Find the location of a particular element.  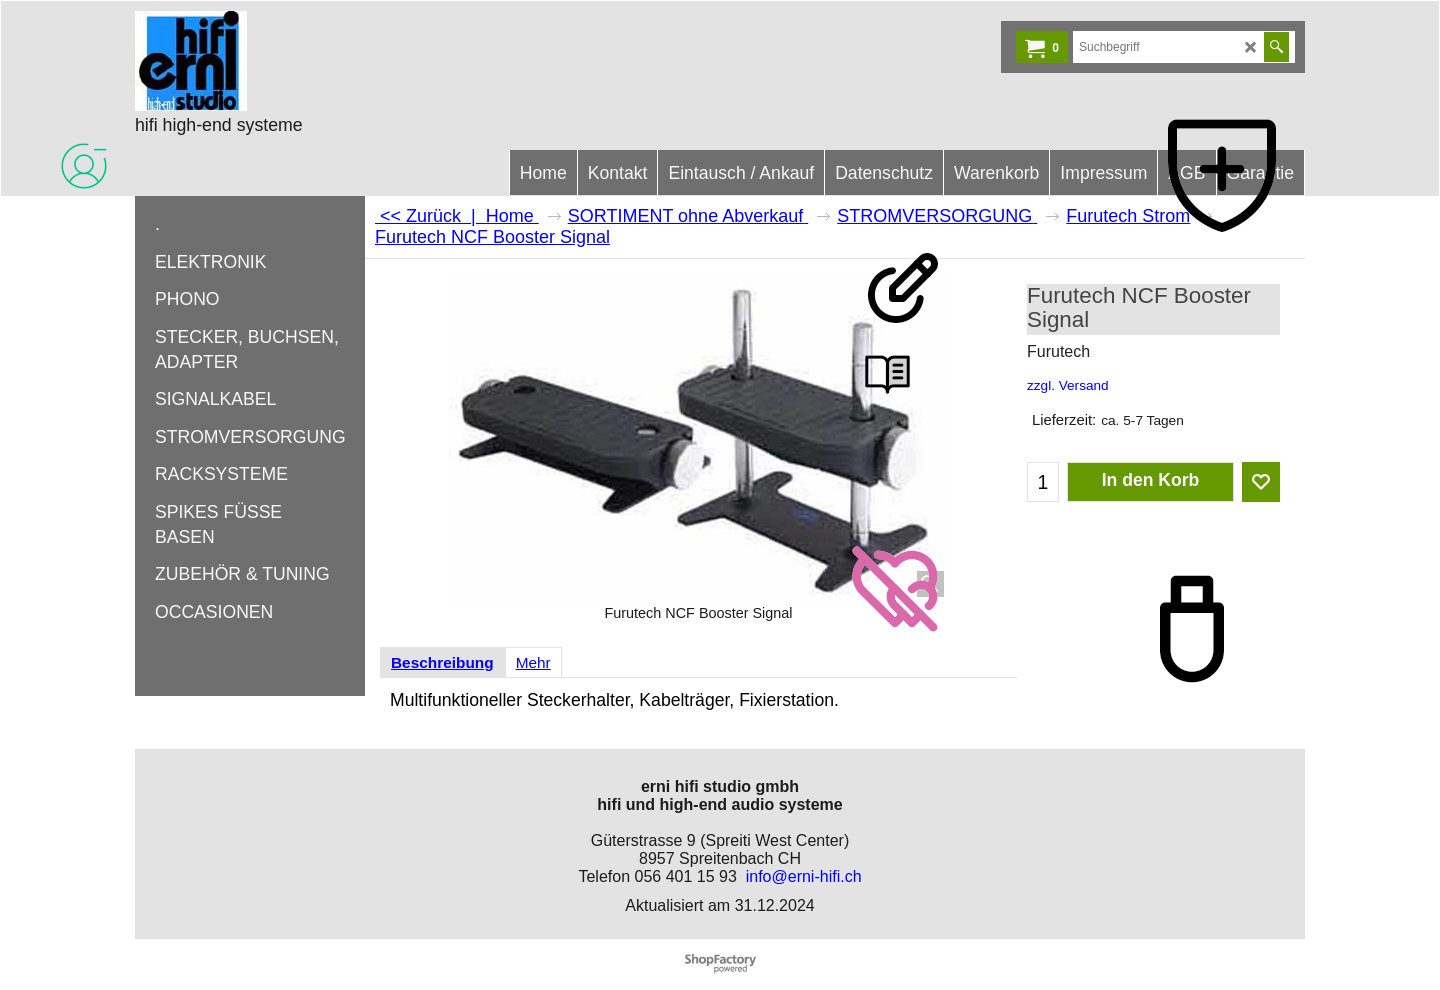

remove a user from your contacts is located at coordinates (84, 166).